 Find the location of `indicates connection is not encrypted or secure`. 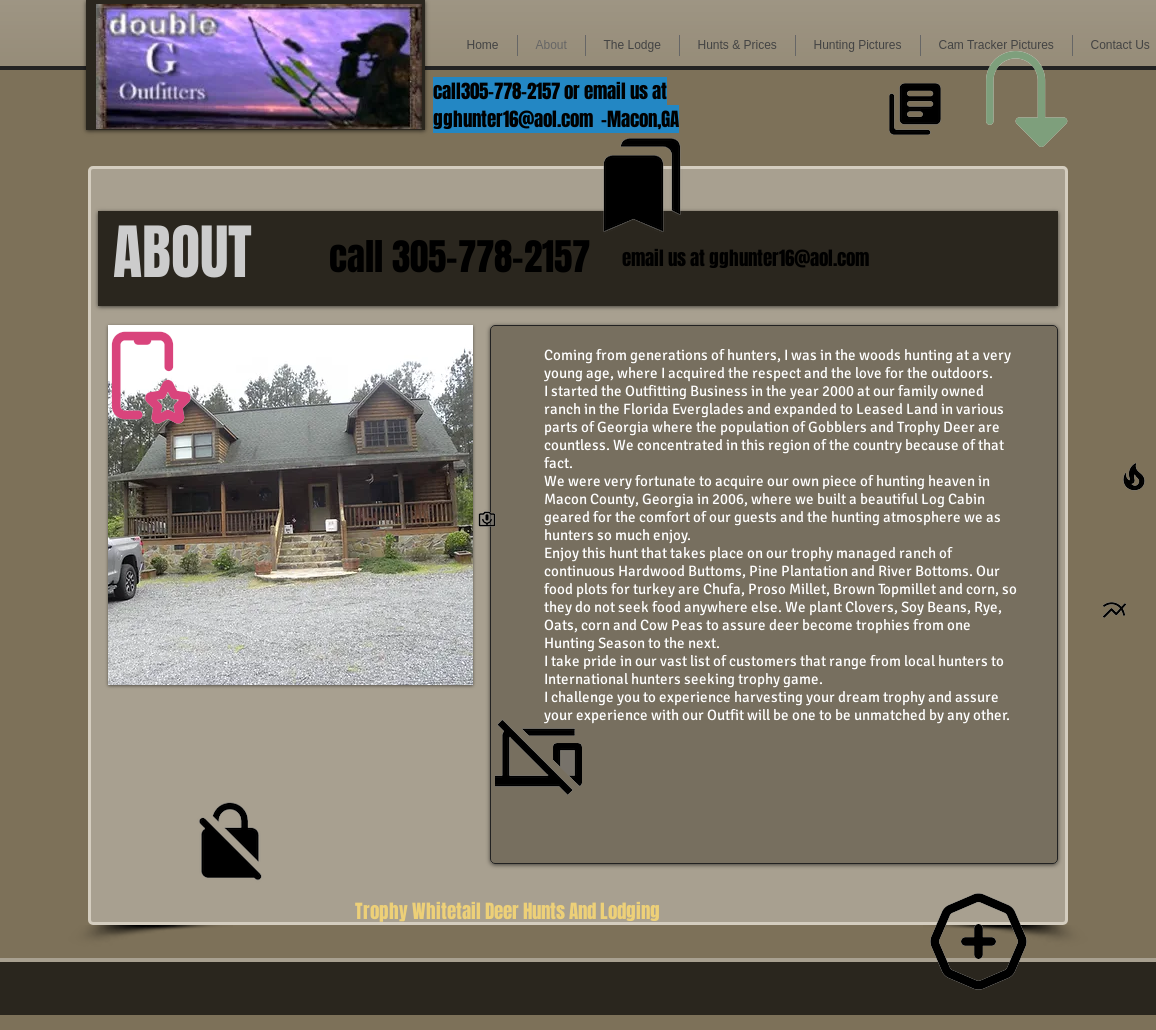

indicates connection is not encrypted or secure is located at coordinates (230, 842).